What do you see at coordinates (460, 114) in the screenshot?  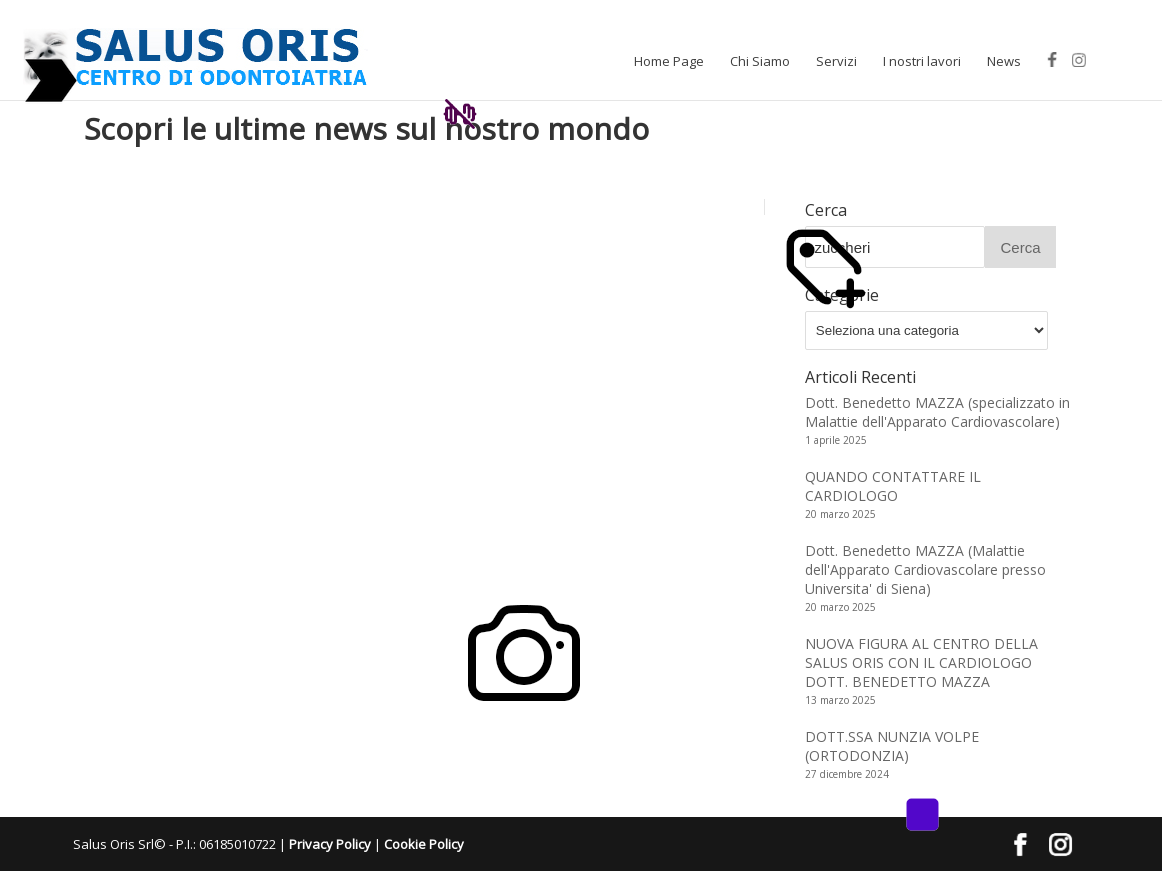 I see `disable workout tracking` at bounding box center [460, 114].